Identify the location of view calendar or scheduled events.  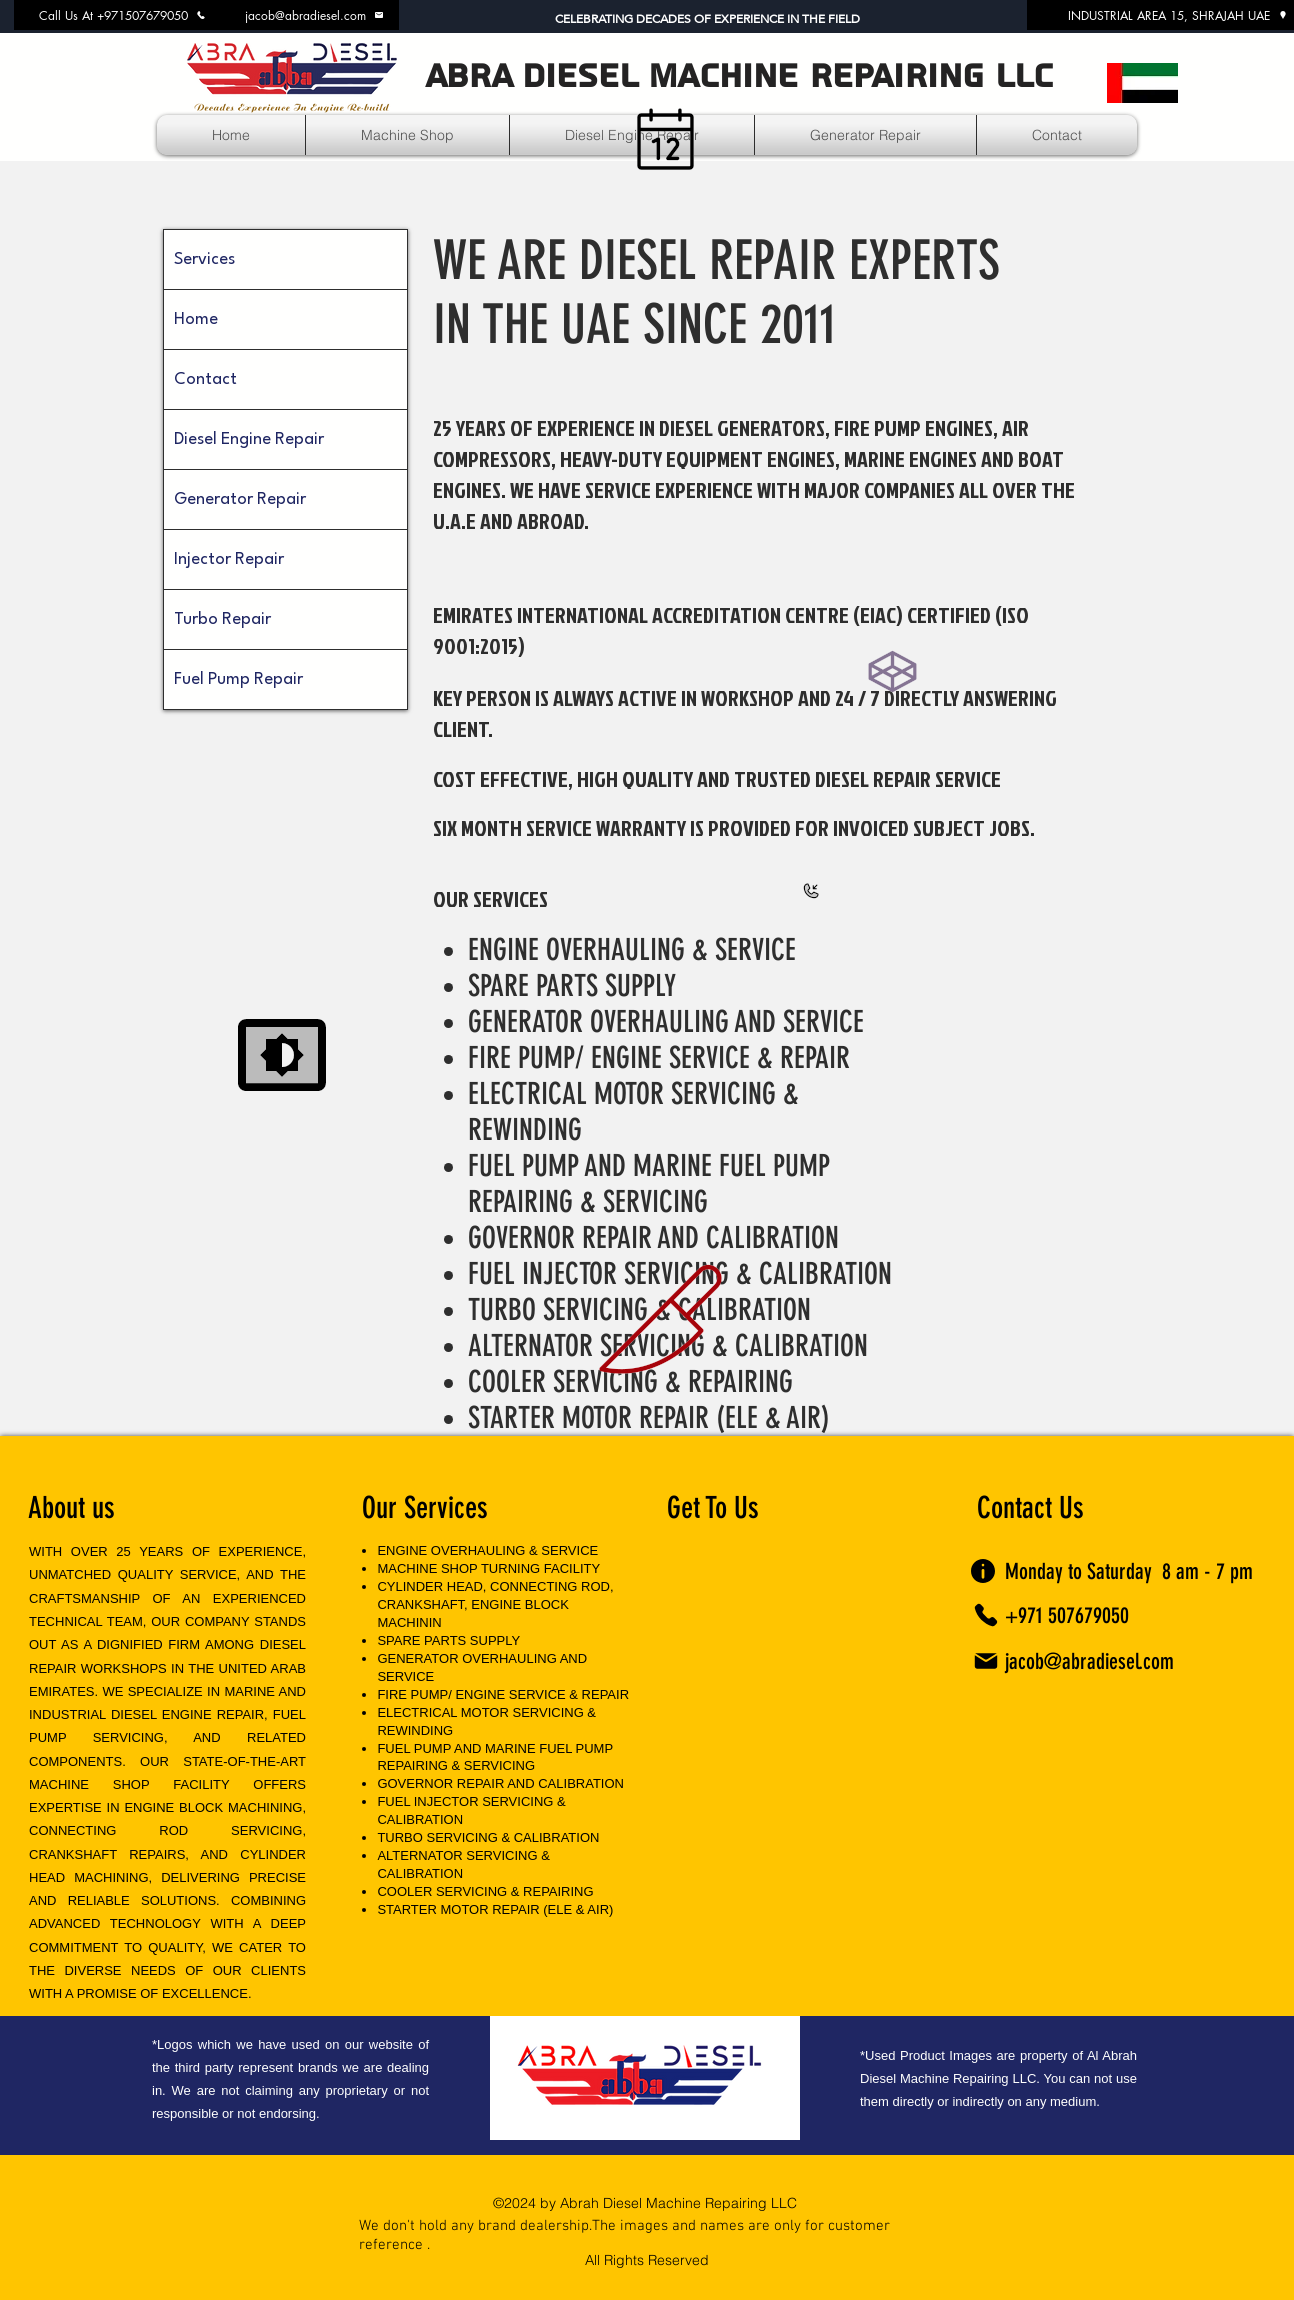
(665, 141).